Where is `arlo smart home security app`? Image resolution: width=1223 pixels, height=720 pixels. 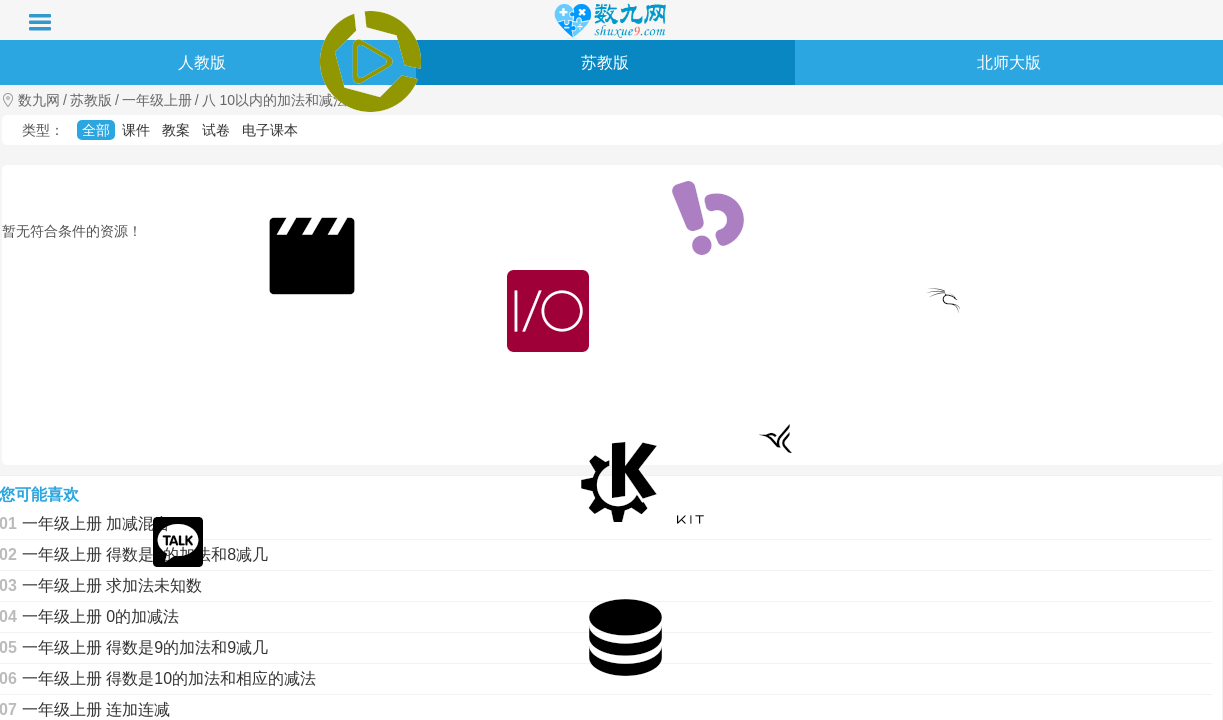 arlo smart home security app is located at coordinates (775, 438).